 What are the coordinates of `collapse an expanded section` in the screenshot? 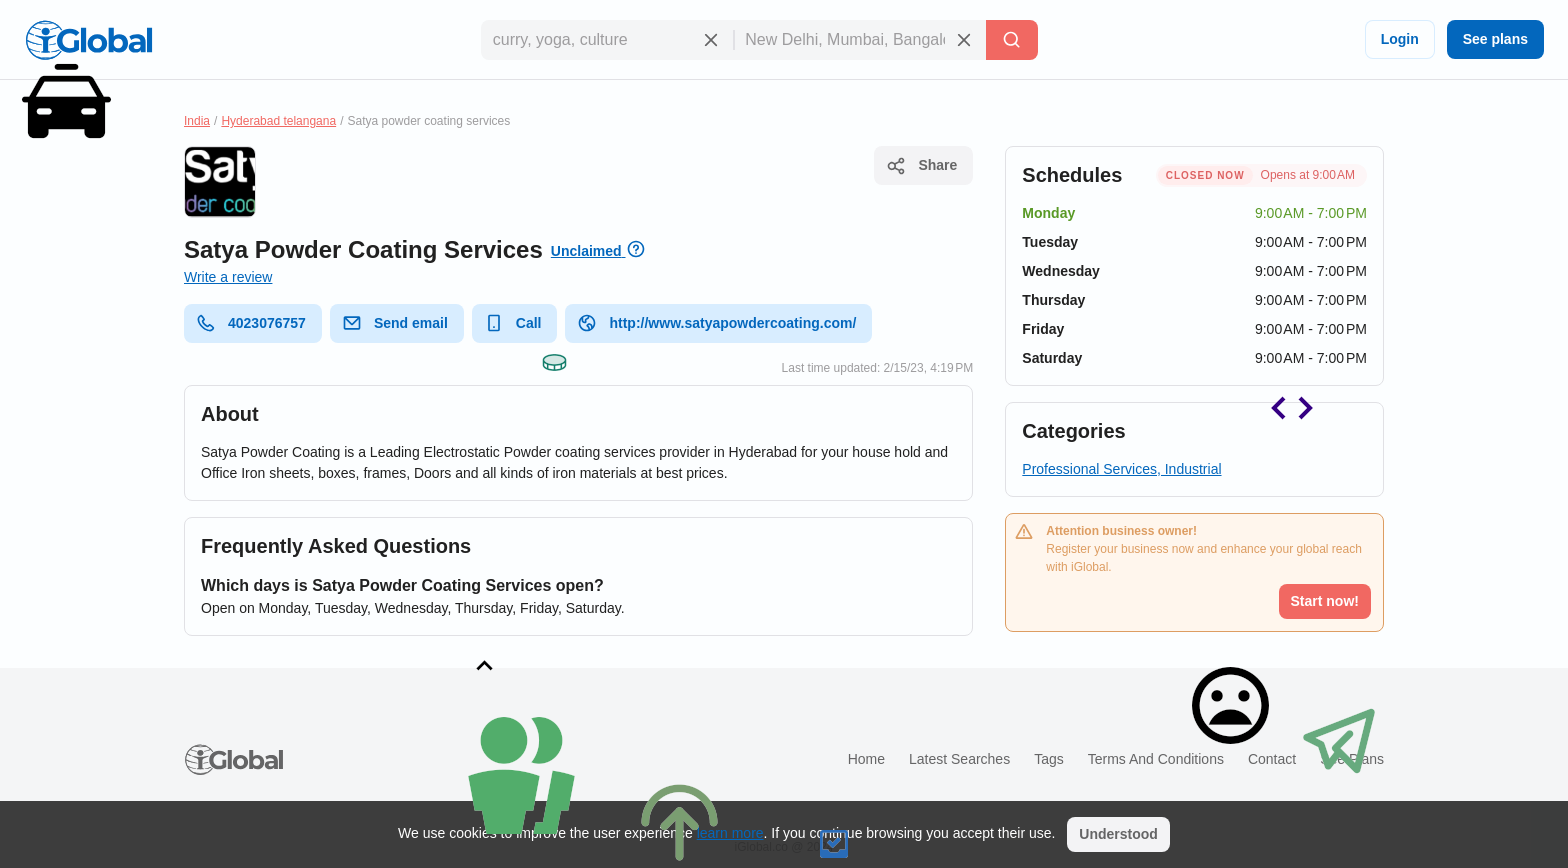 It's located at (484, 665).